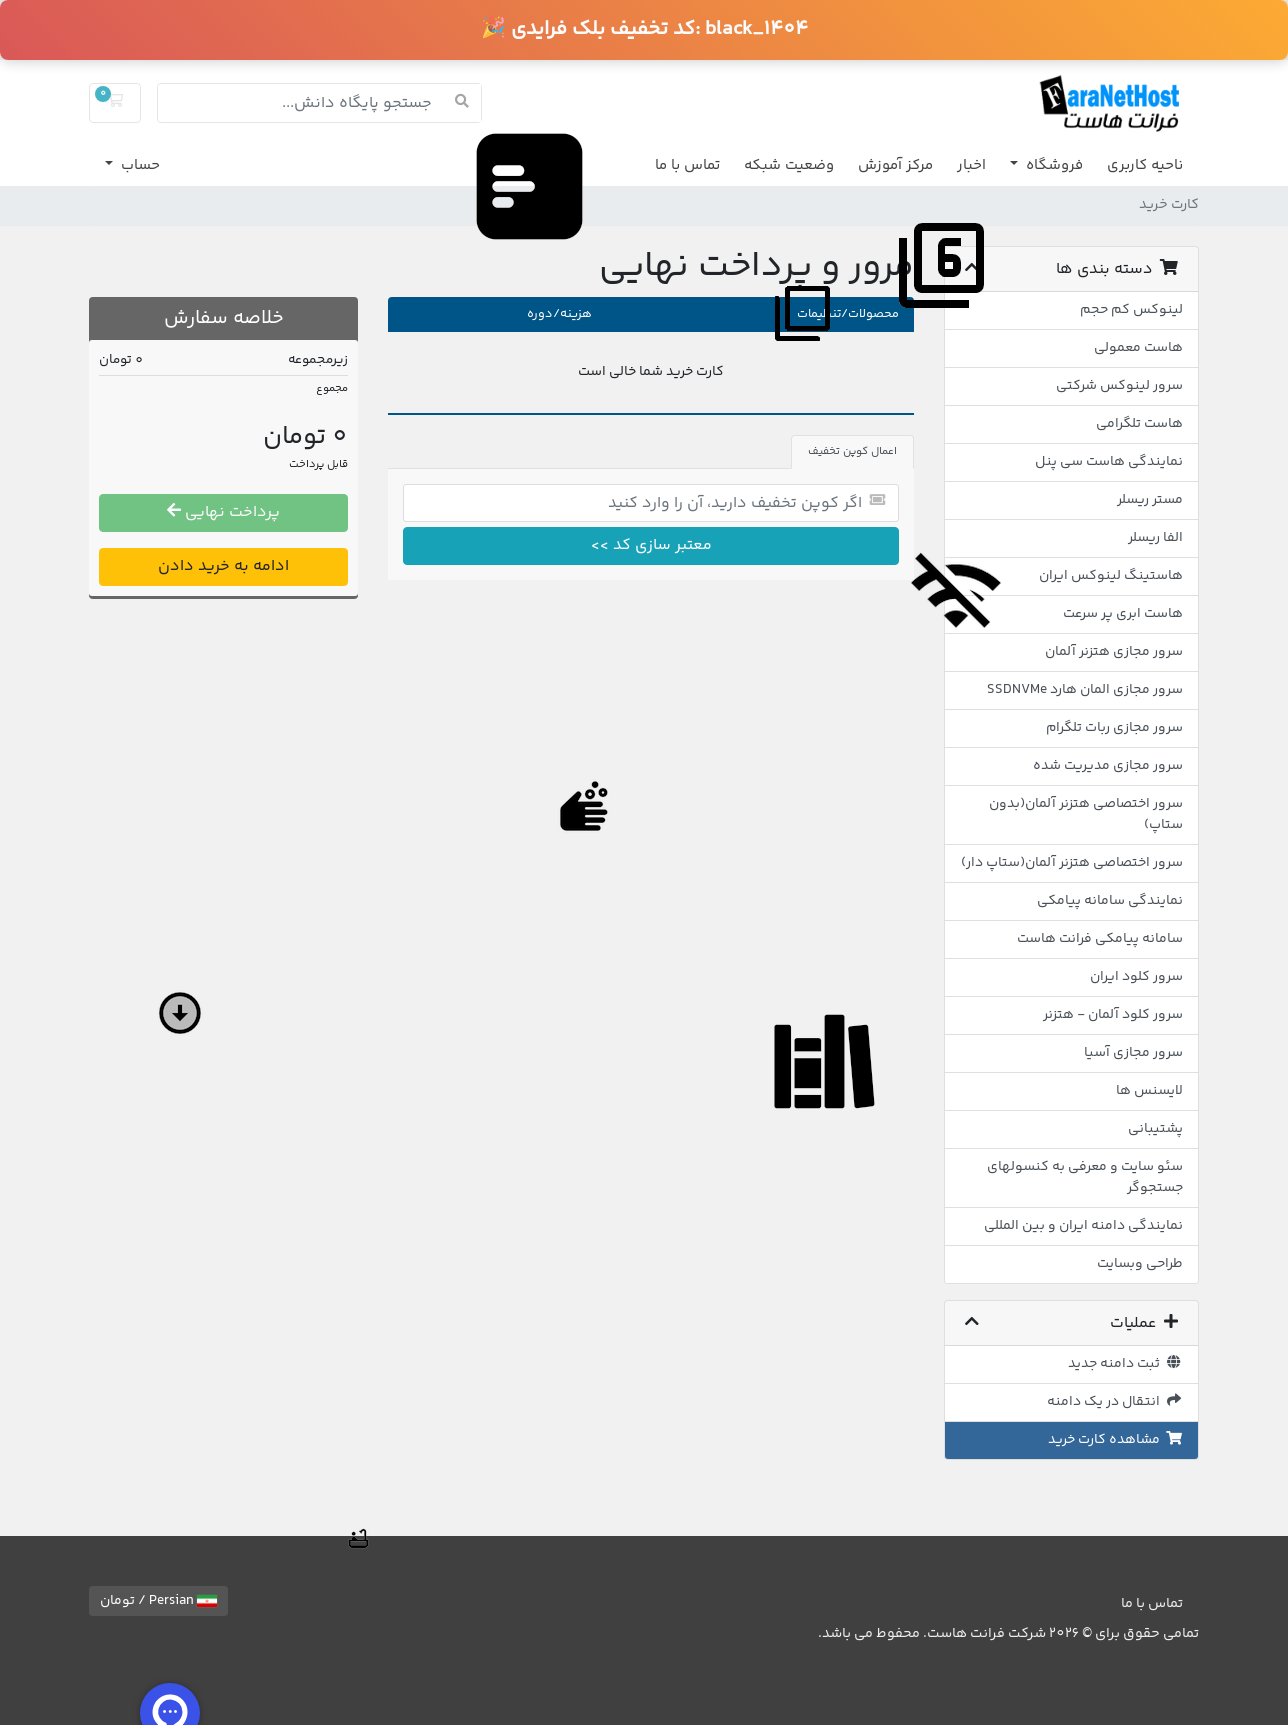 This screenshot has height=1725, width=1288. Describe the element at coordinates (180, 1013) in the screenshot. I see `download file or content` at that location.